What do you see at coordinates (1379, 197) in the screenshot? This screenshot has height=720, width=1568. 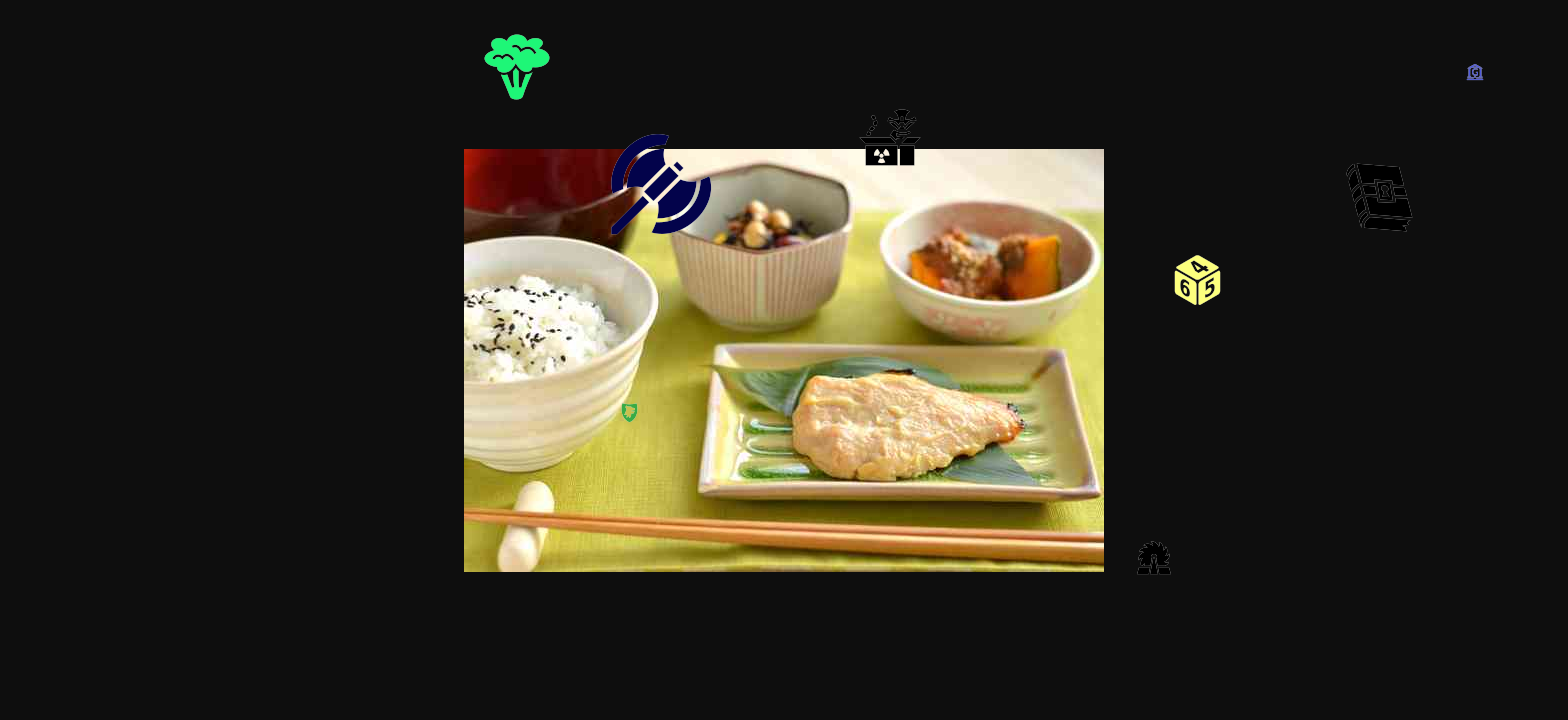 I see `access hidden or locked content` at bounding box center [1379, 197].